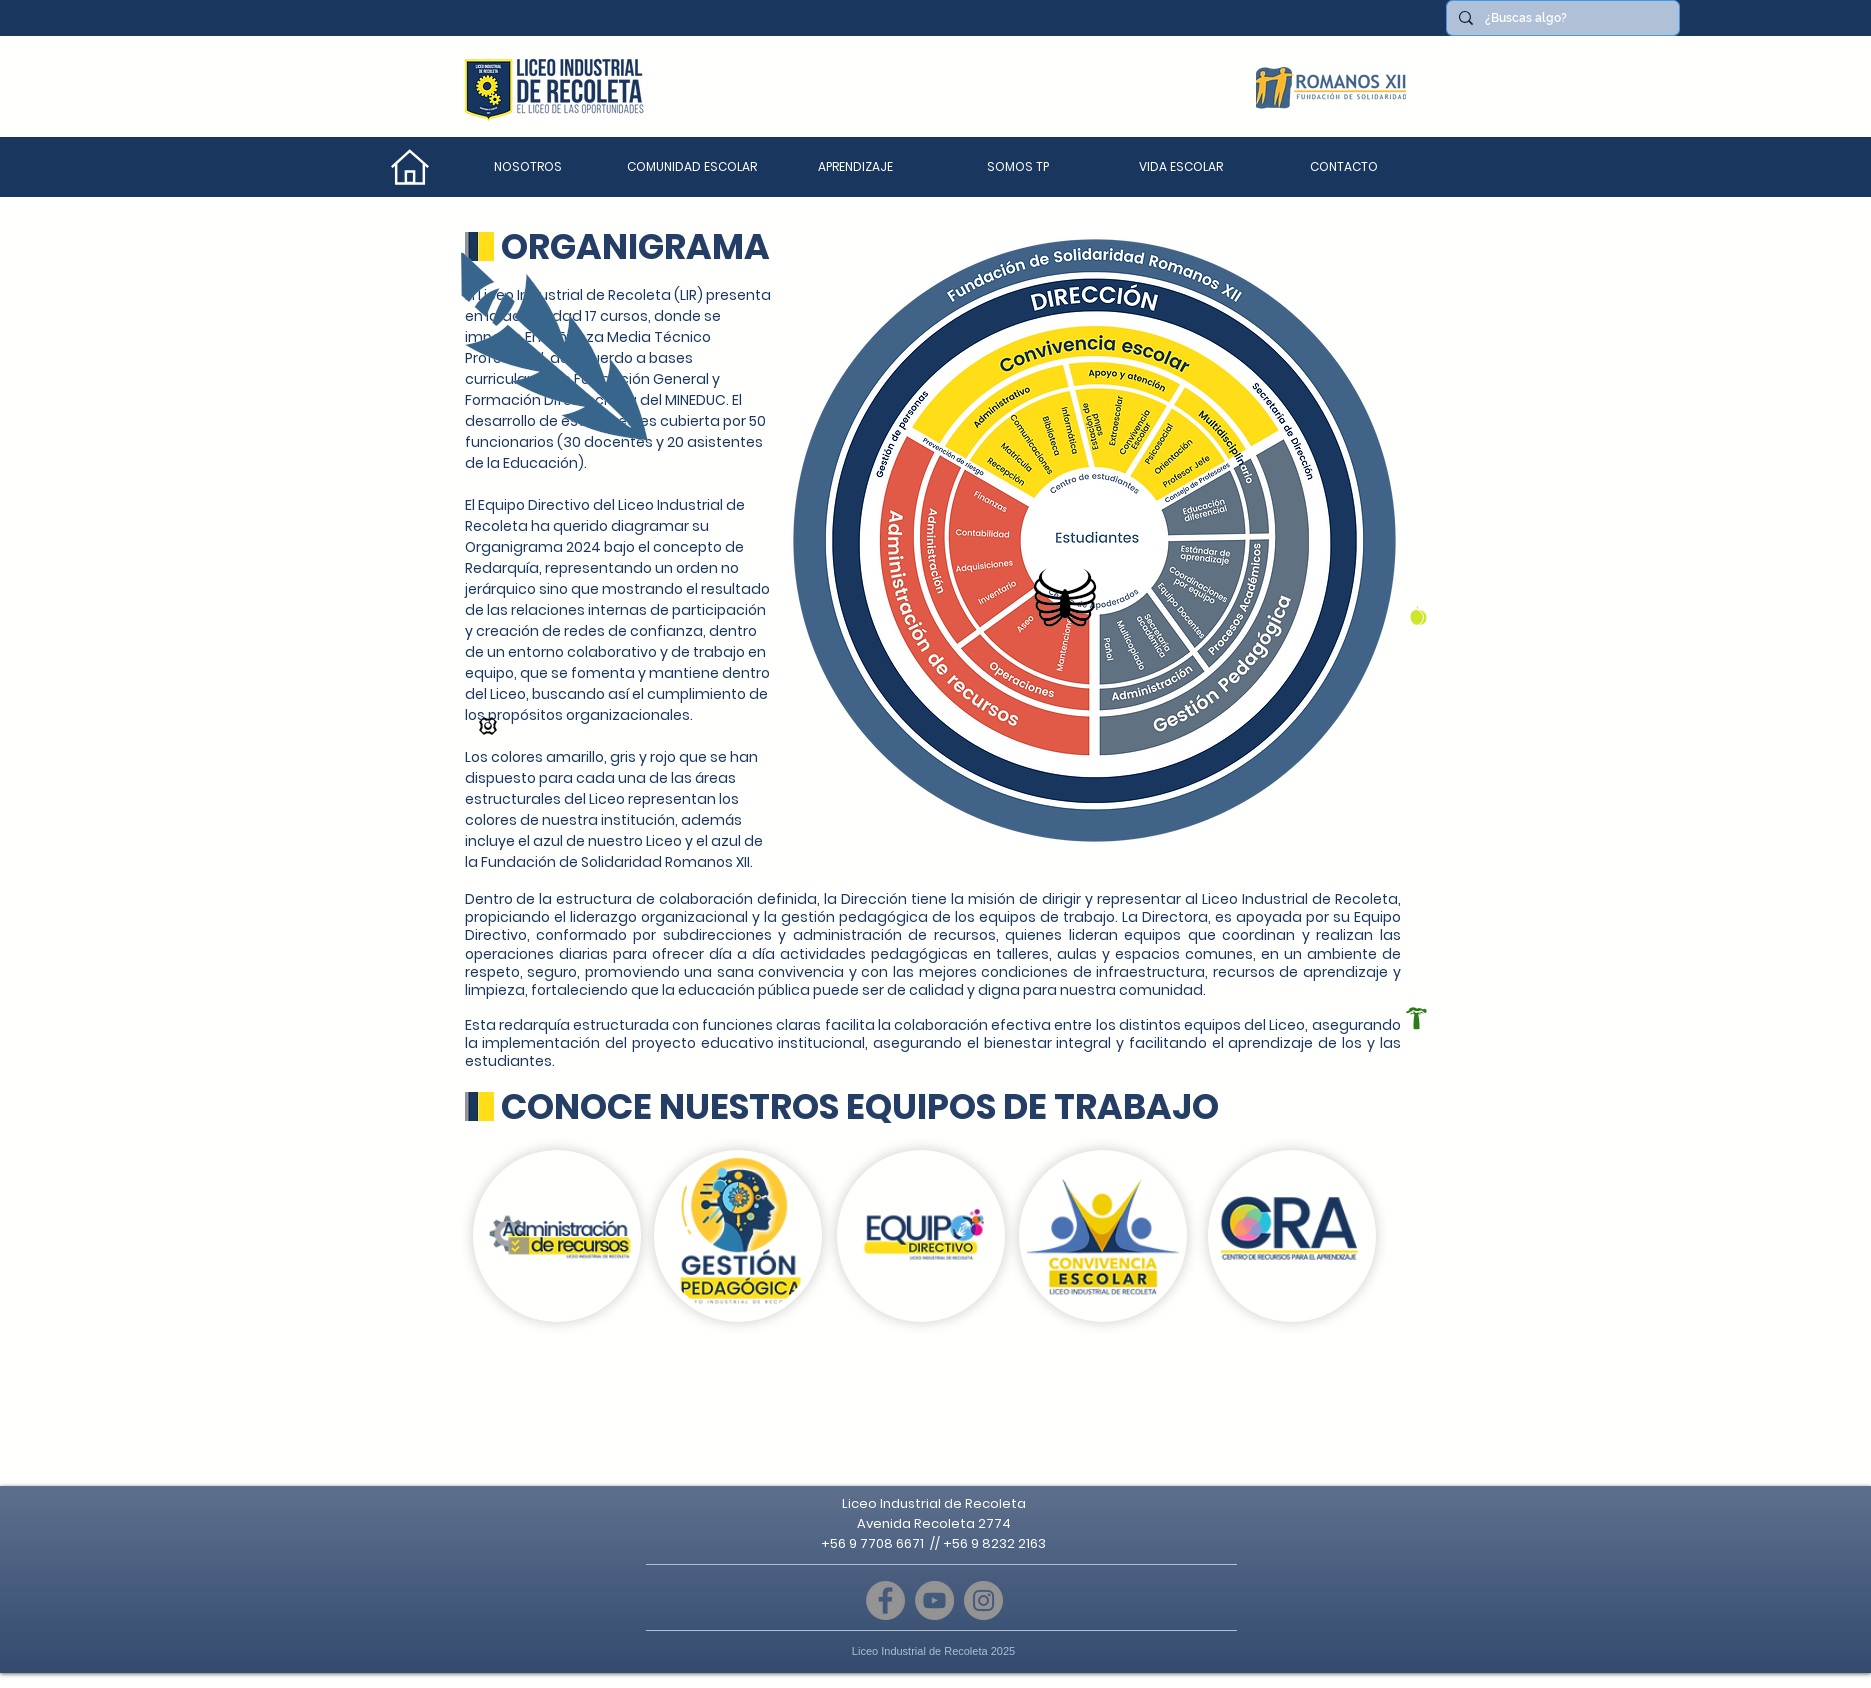 This screenshot has height=1688, width=1871. What do you see at coordinates (553, 346) in the screenshot?
I see `equip a spear weapon in game` at bounding box center [553, 346].